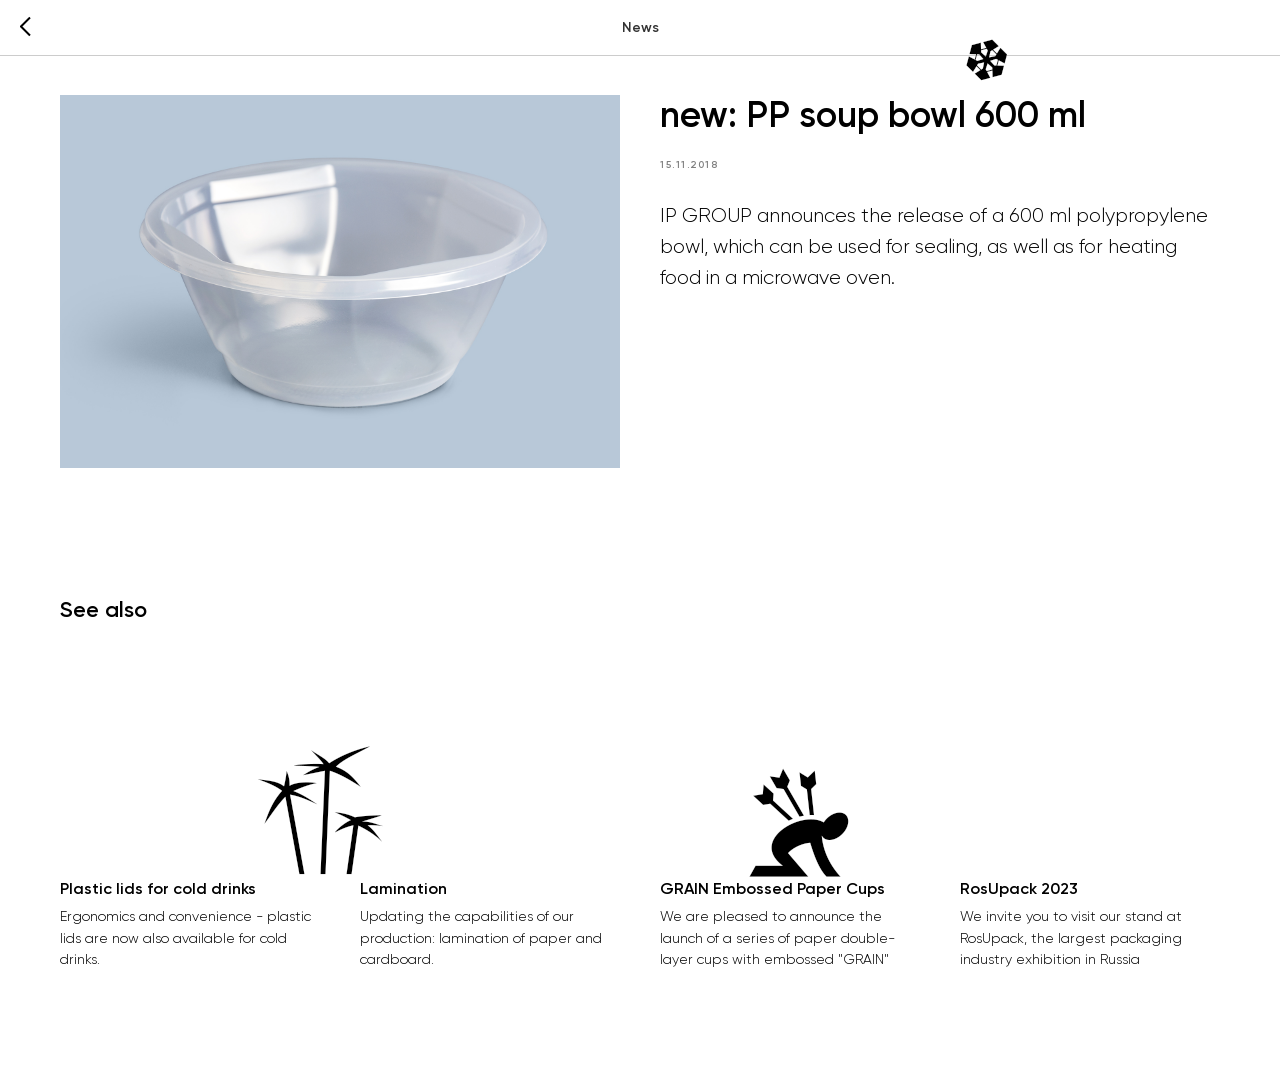  What do you see at coordinates (987, 60) in the screenshot?
I see `activate cold or freeze mode` at bounding box center [987, 60].